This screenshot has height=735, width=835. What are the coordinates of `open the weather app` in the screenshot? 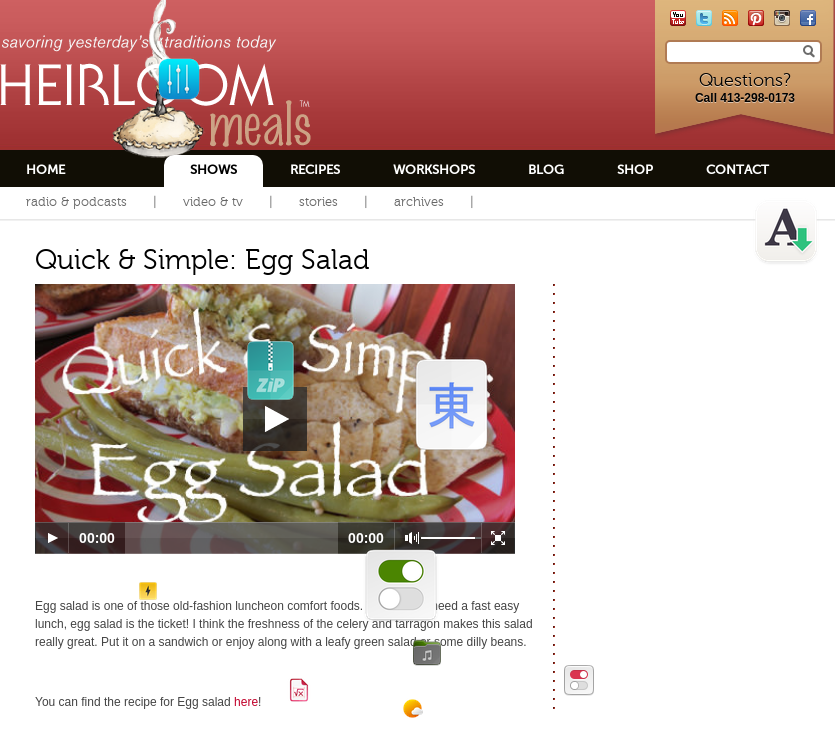 It's located at (412, 708).